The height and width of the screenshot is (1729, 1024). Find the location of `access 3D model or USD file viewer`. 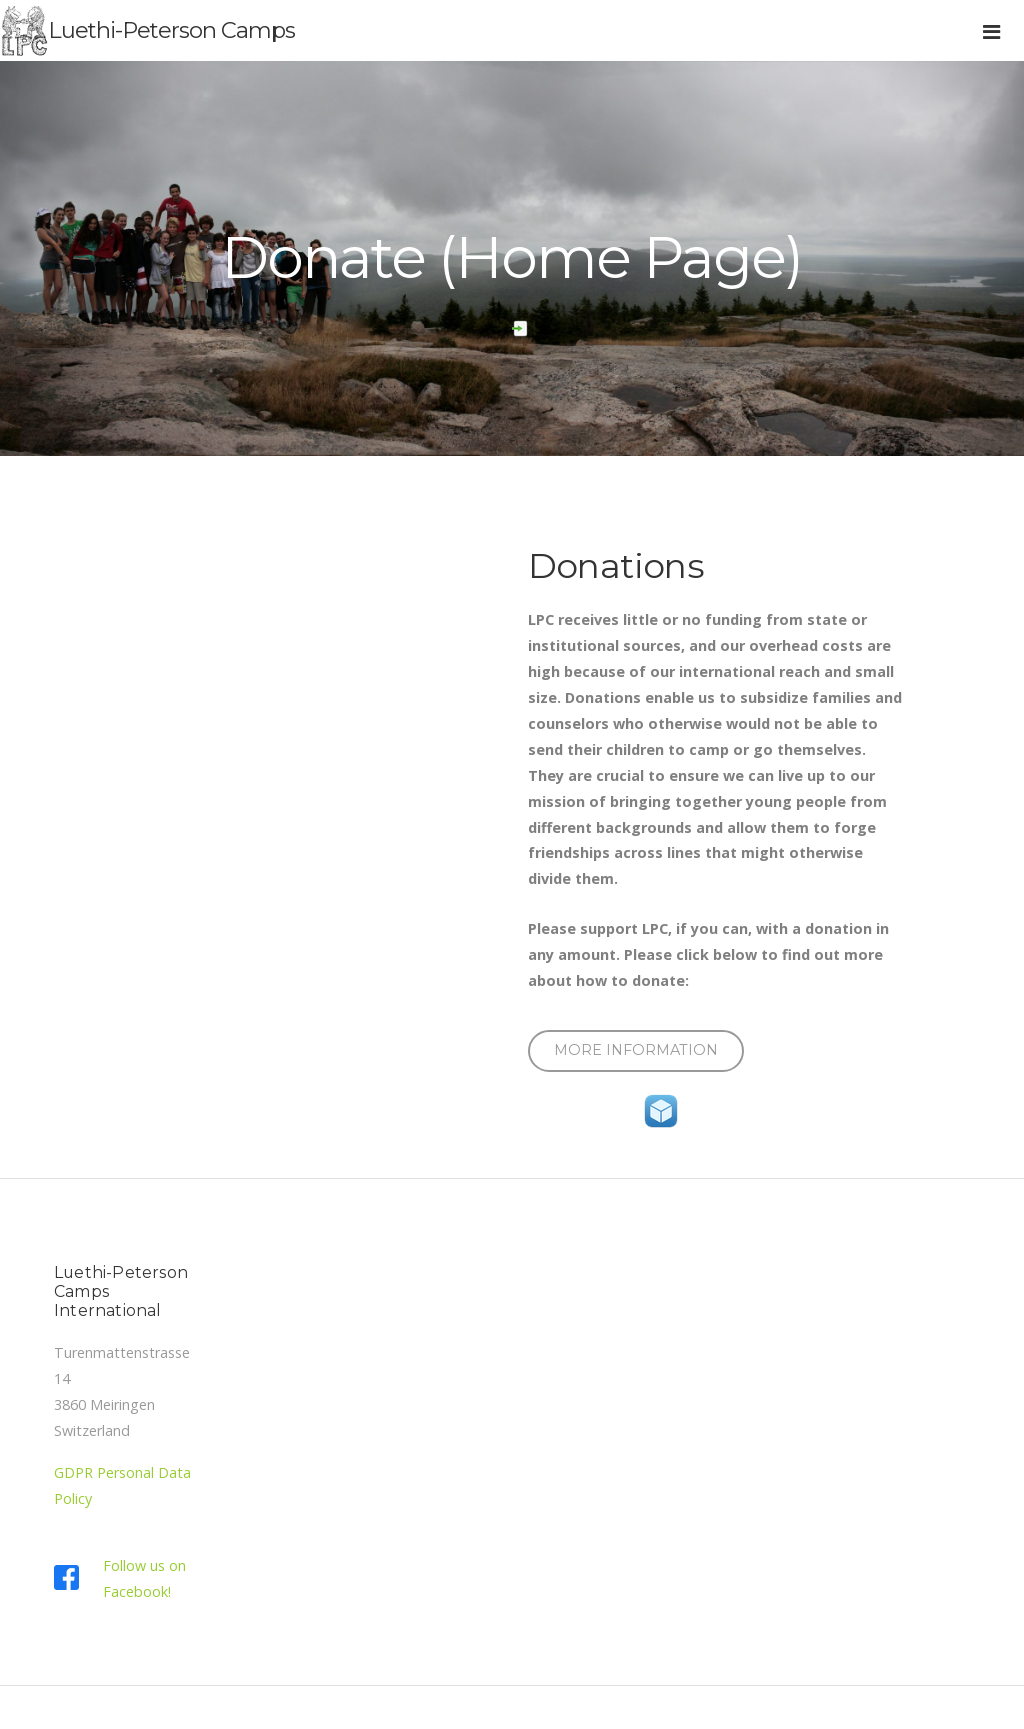

access 3D model or USD file viewer is located at coordinates (661, 1111).